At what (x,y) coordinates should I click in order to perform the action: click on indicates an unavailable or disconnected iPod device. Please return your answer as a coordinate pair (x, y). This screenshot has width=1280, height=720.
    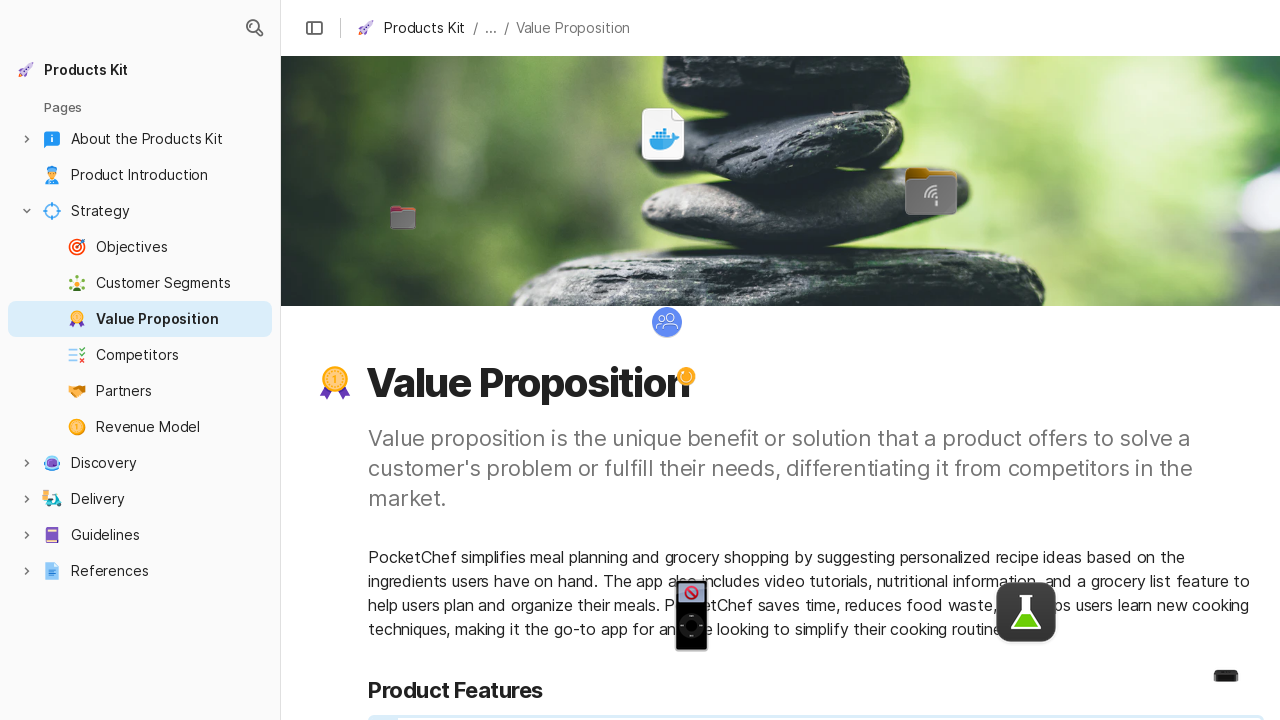
    Looking at the image, I should click on (691, 615).